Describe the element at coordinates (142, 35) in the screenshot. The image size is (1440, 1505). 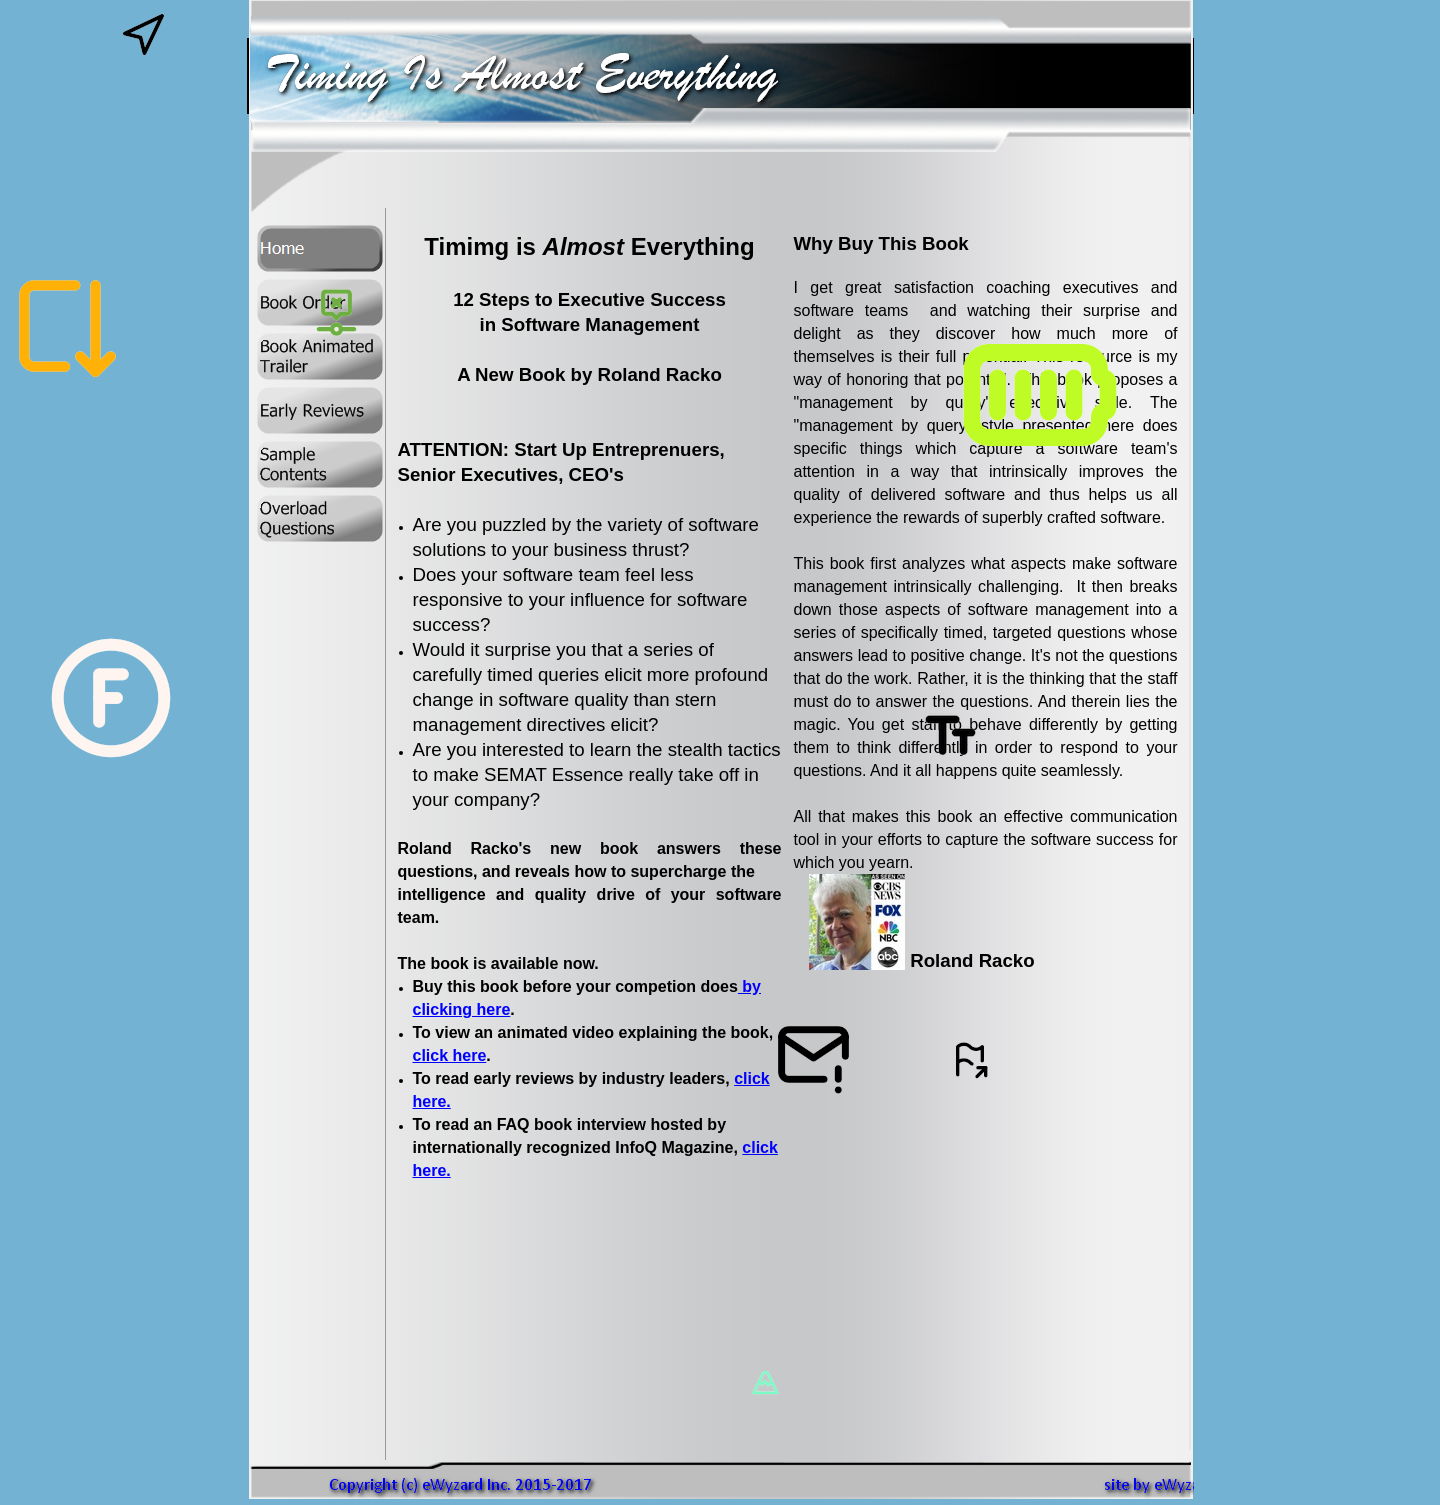
I see `access navigation or directions` at that location.